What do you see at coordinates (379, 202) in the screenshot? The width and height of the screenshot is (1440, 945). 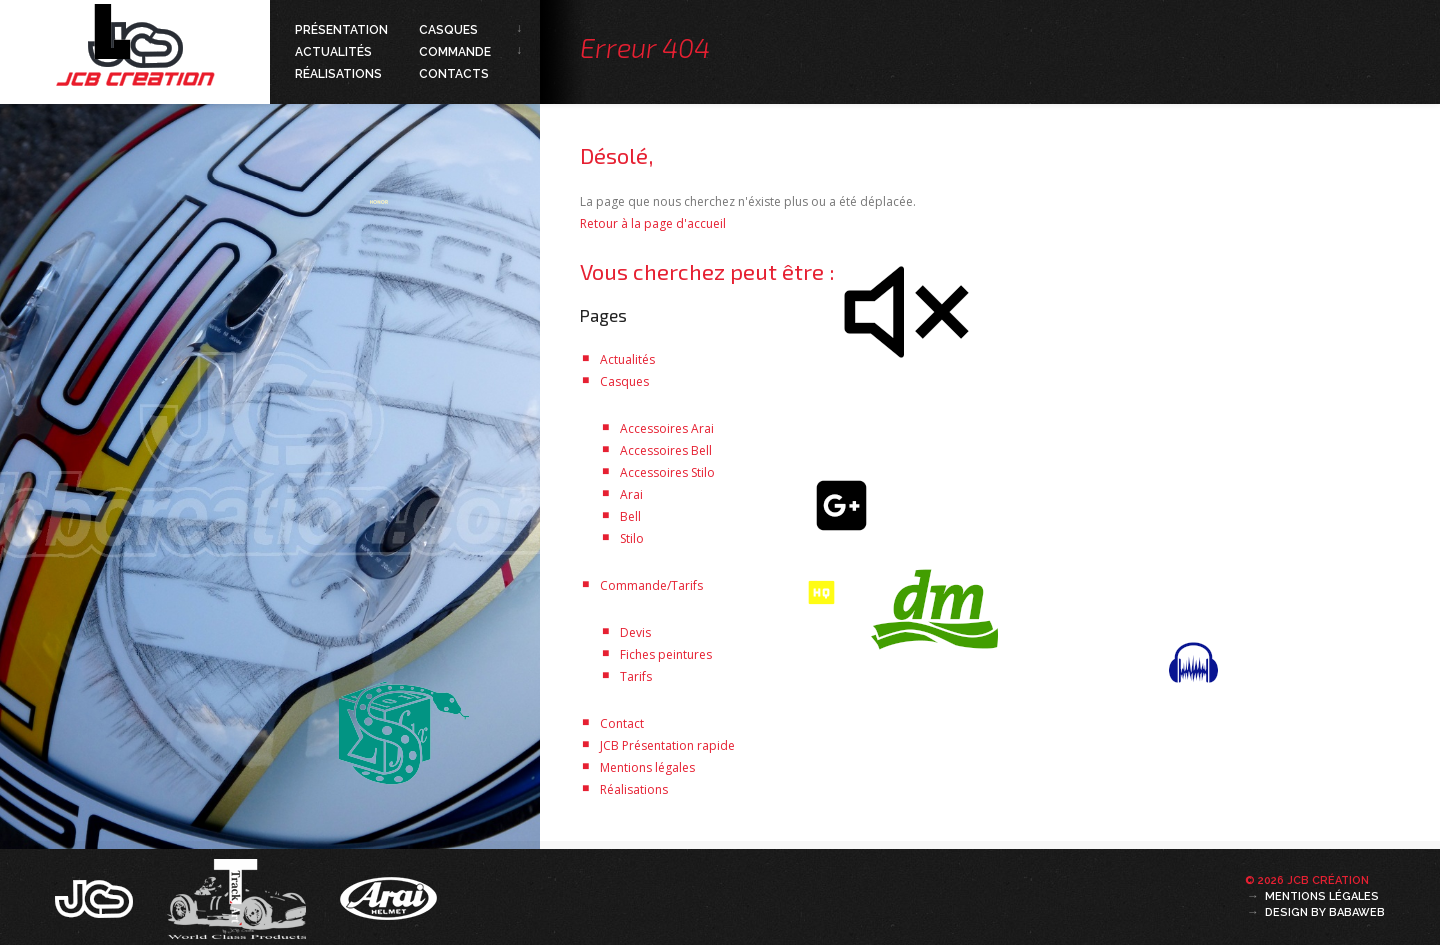 I see `honor brand logo` at bounding box center [379, 202].